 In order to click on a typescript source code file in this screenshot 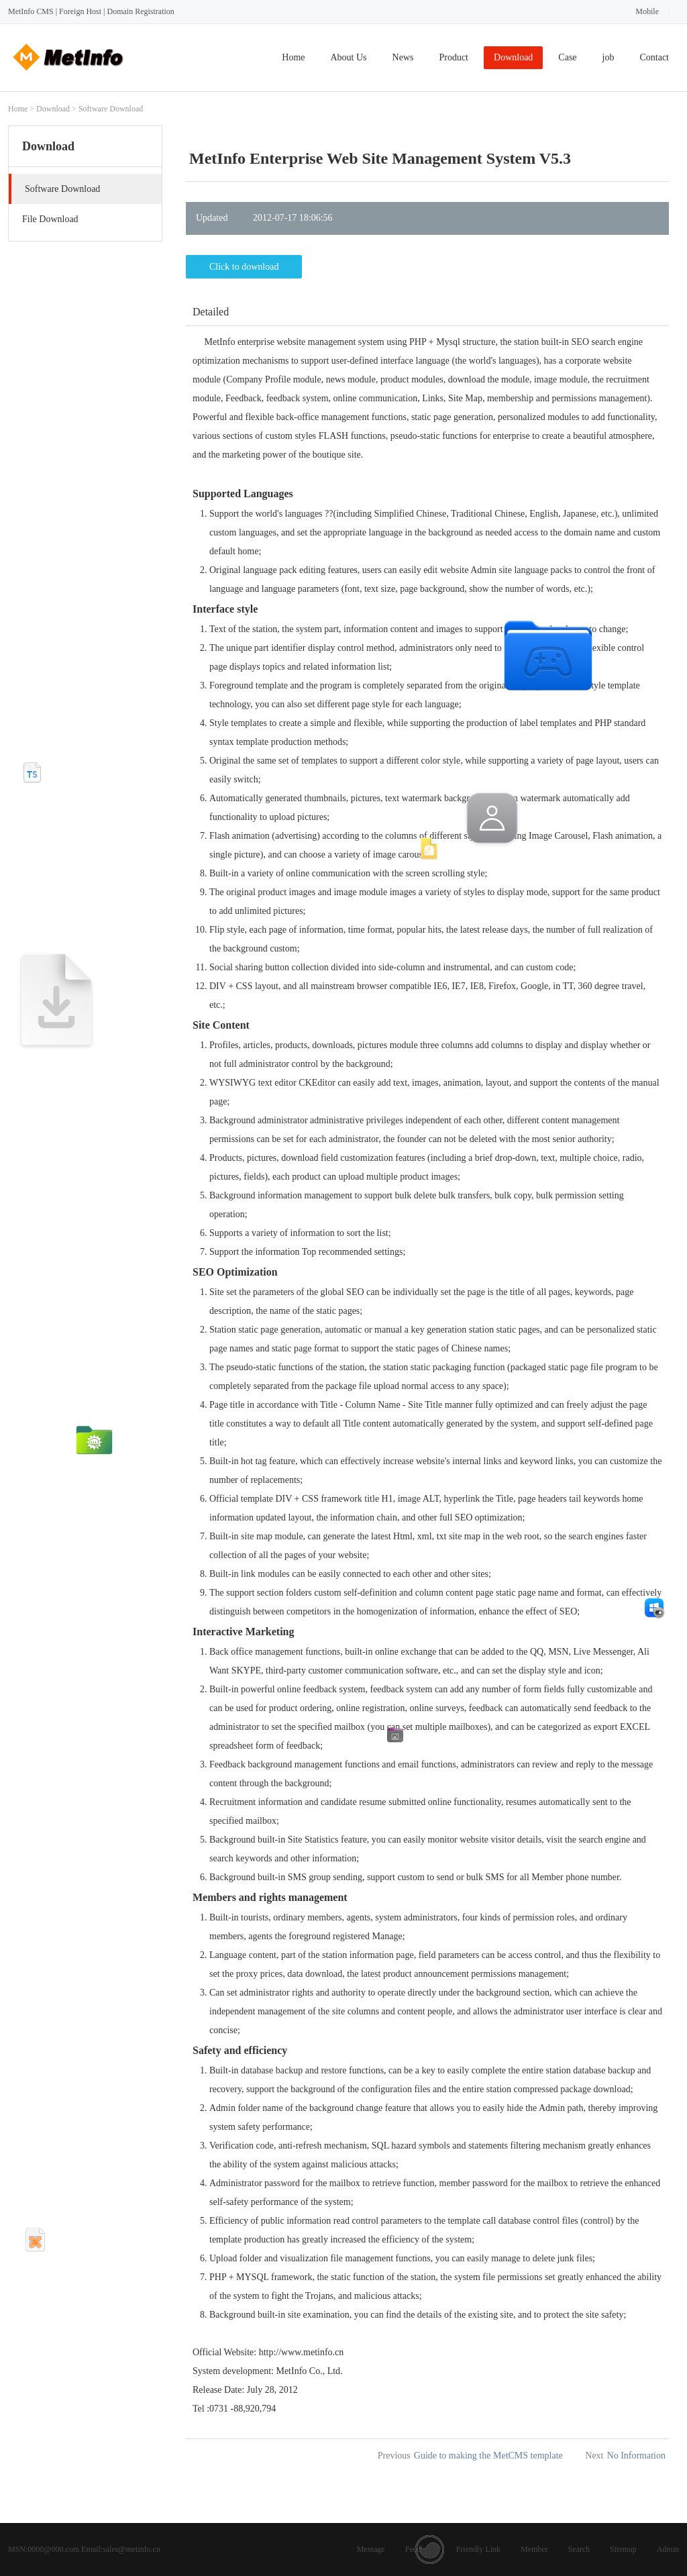, I will do `click(32, 772)`.